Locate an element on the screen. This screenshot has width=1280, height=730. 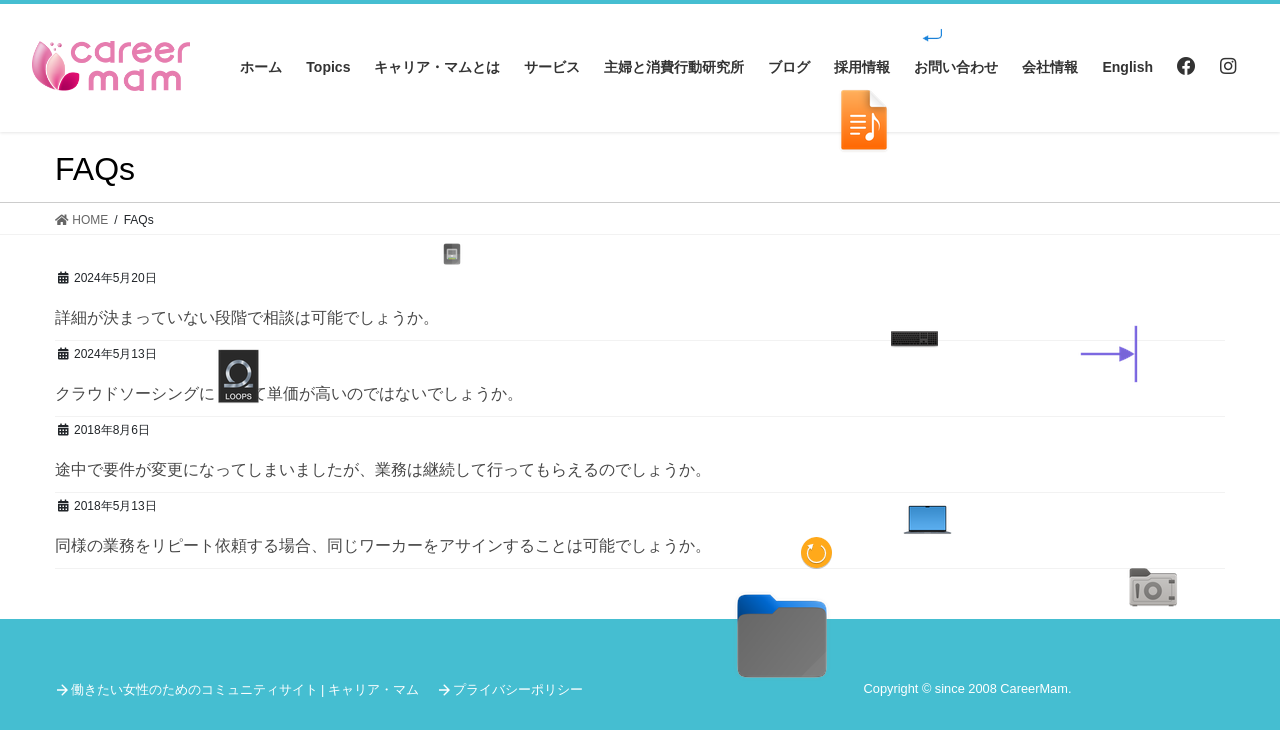
macbook air 15-inch device icon is located at coordinates (927, 517).